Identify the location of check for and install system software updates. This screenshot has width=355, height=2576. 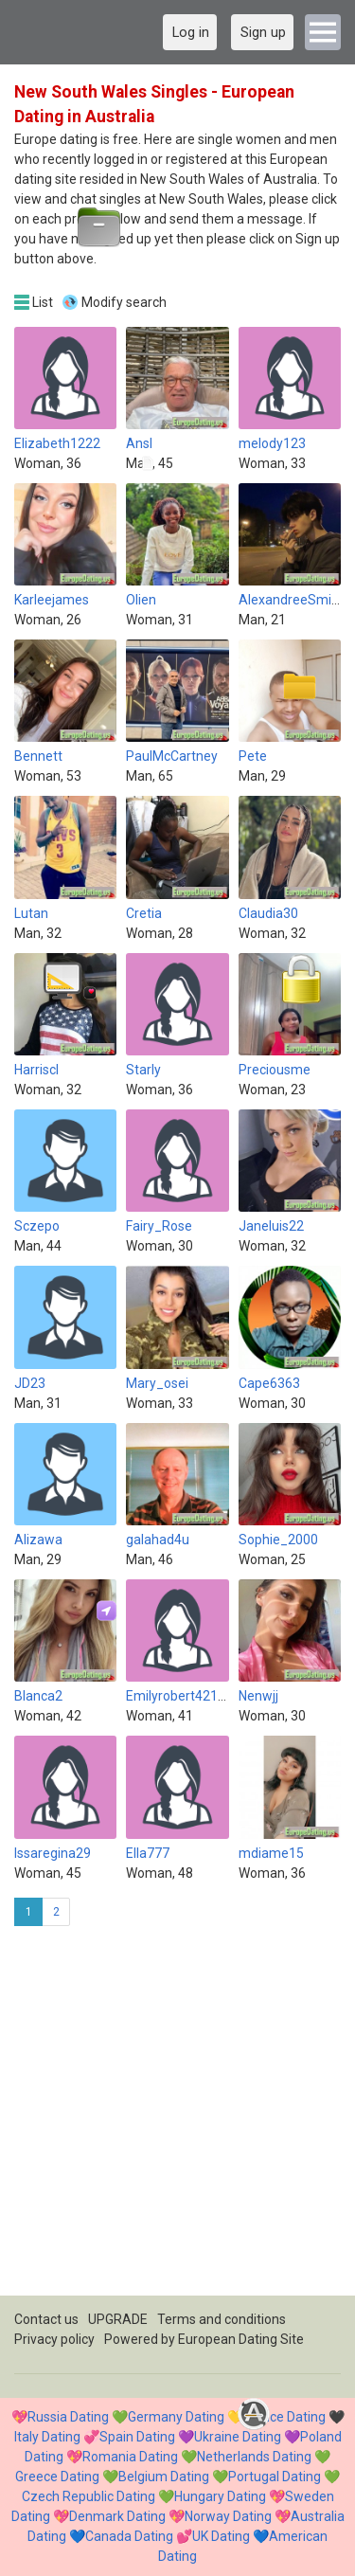
(254, 2414).